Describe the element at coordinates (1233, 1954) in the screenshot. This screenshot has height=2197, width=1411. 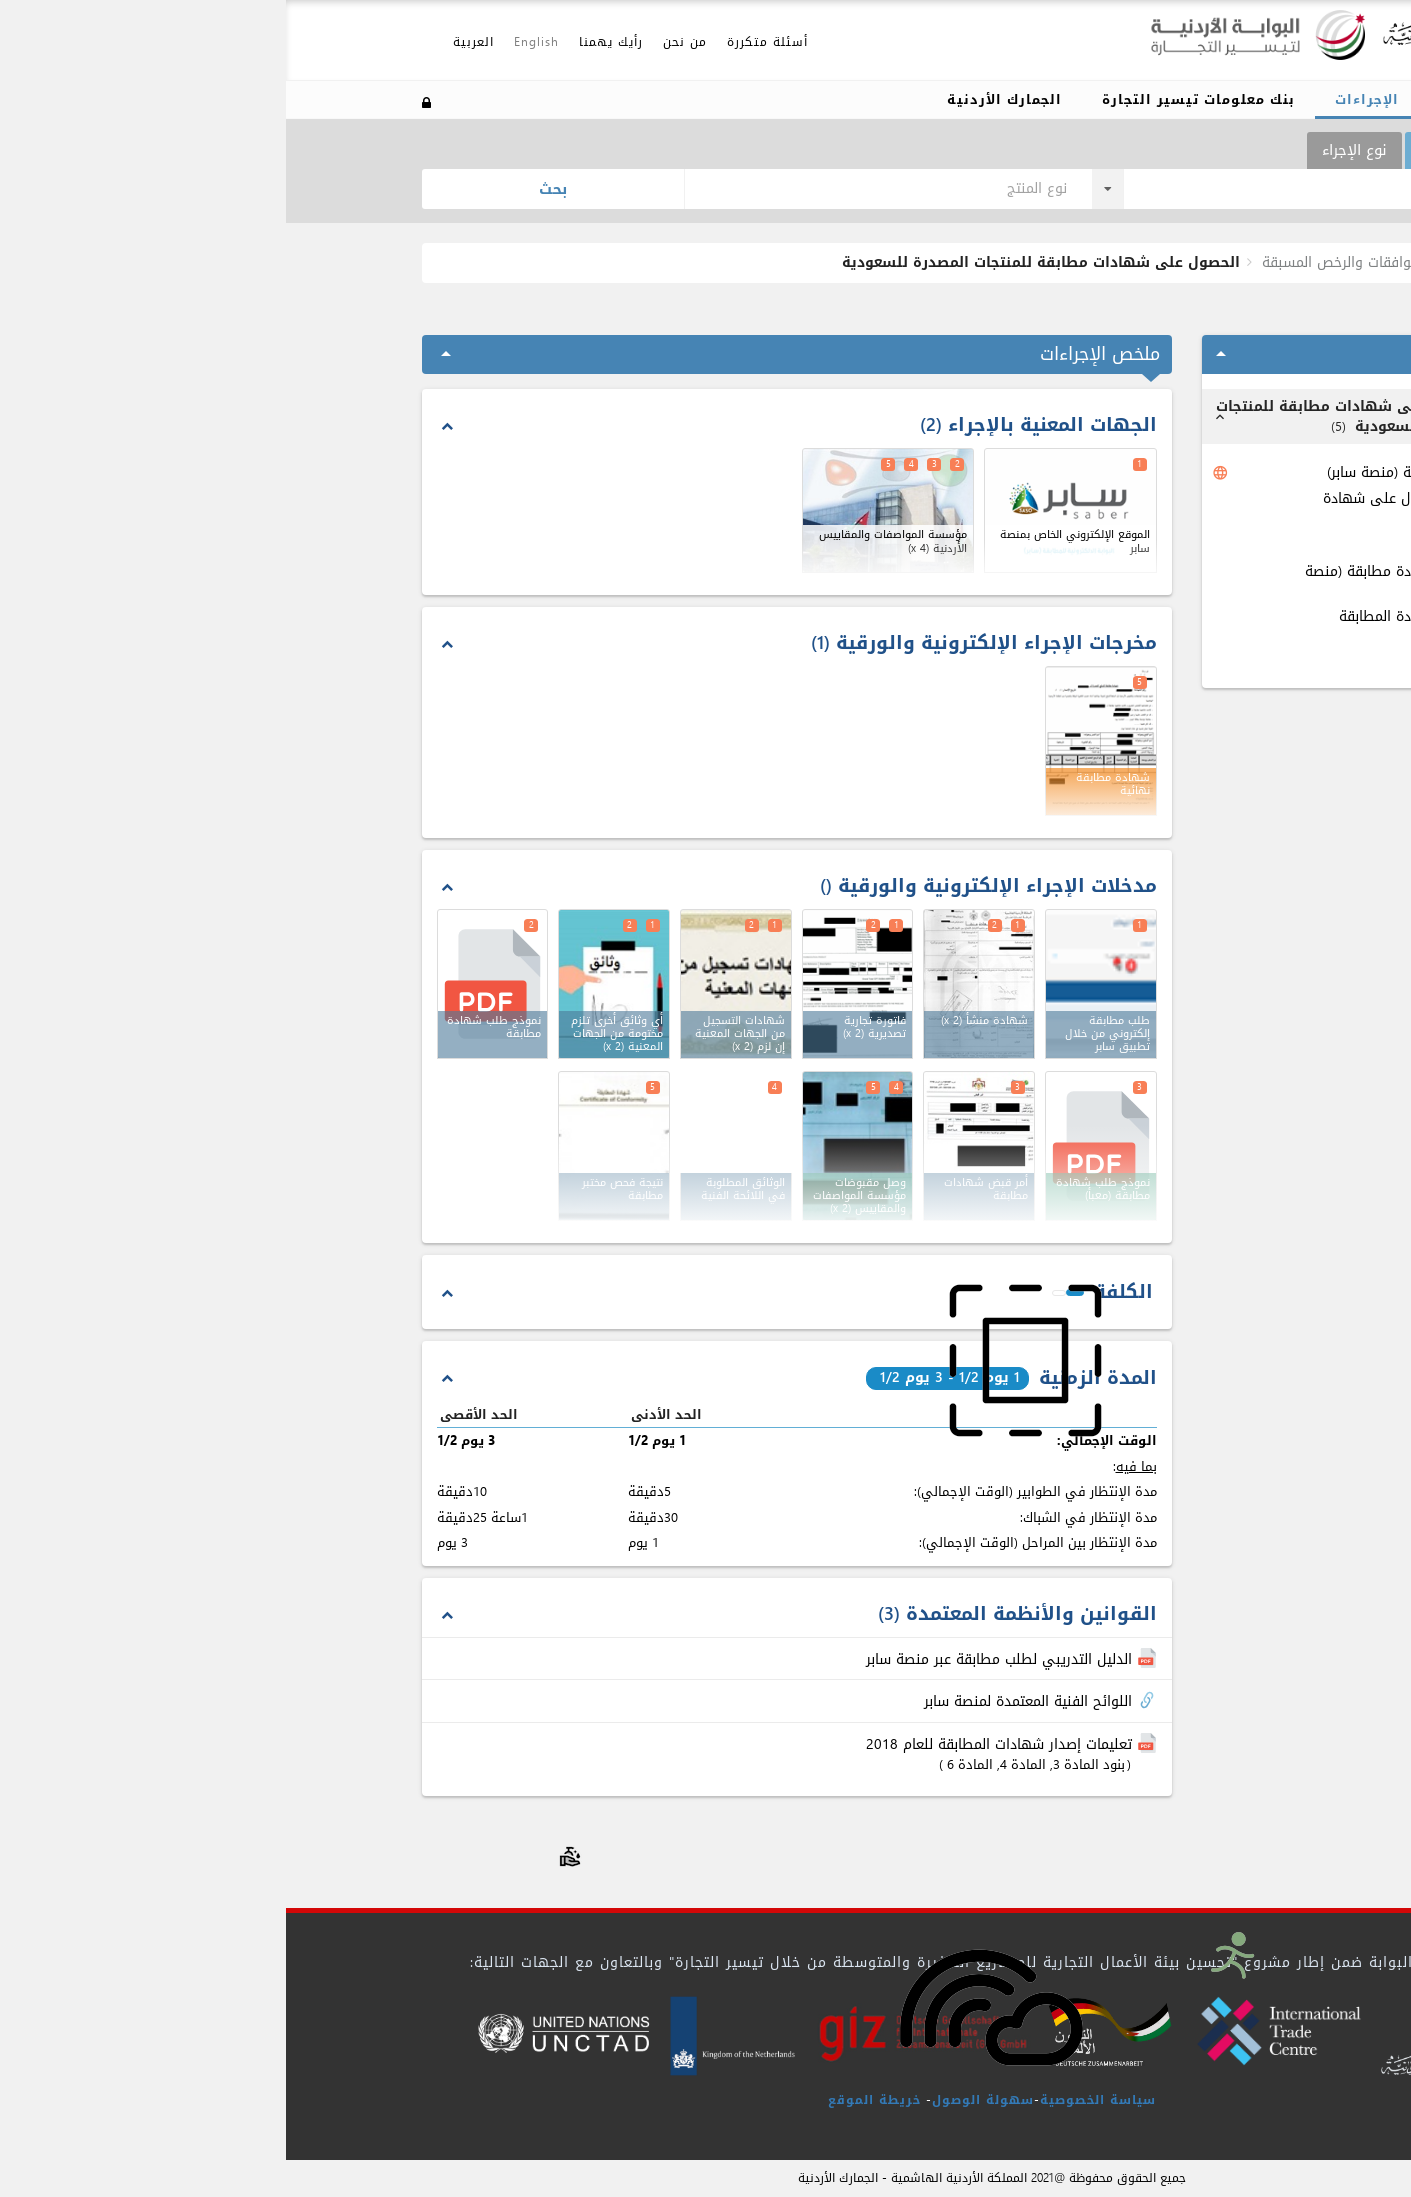
I see `start a running or fitness activity` at that location.